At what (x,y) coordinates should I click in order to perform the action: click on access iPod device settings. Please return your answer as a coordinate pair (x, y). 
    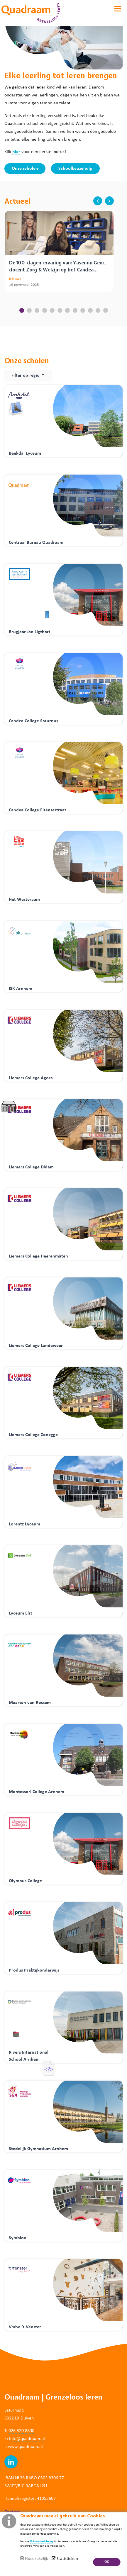
    Looking at the image, I should click on (102, 1503).